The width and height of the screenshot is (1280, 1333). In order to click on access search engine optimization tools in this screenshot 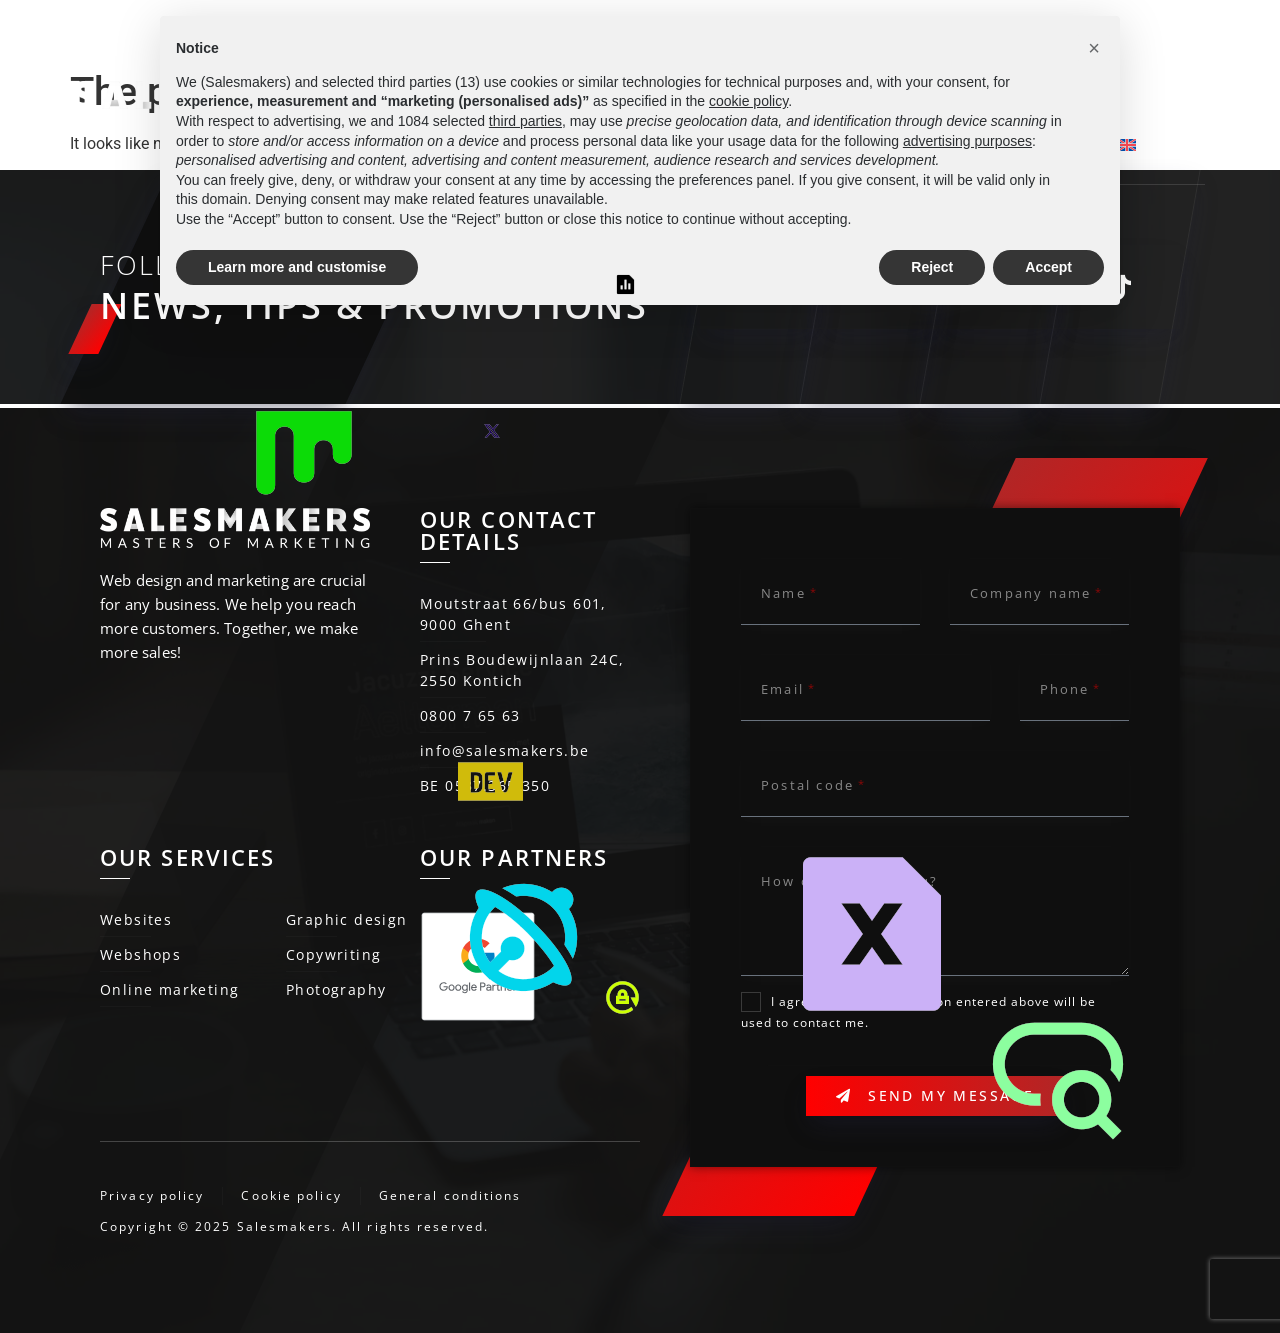, I will do `click(1058, 1076)`.